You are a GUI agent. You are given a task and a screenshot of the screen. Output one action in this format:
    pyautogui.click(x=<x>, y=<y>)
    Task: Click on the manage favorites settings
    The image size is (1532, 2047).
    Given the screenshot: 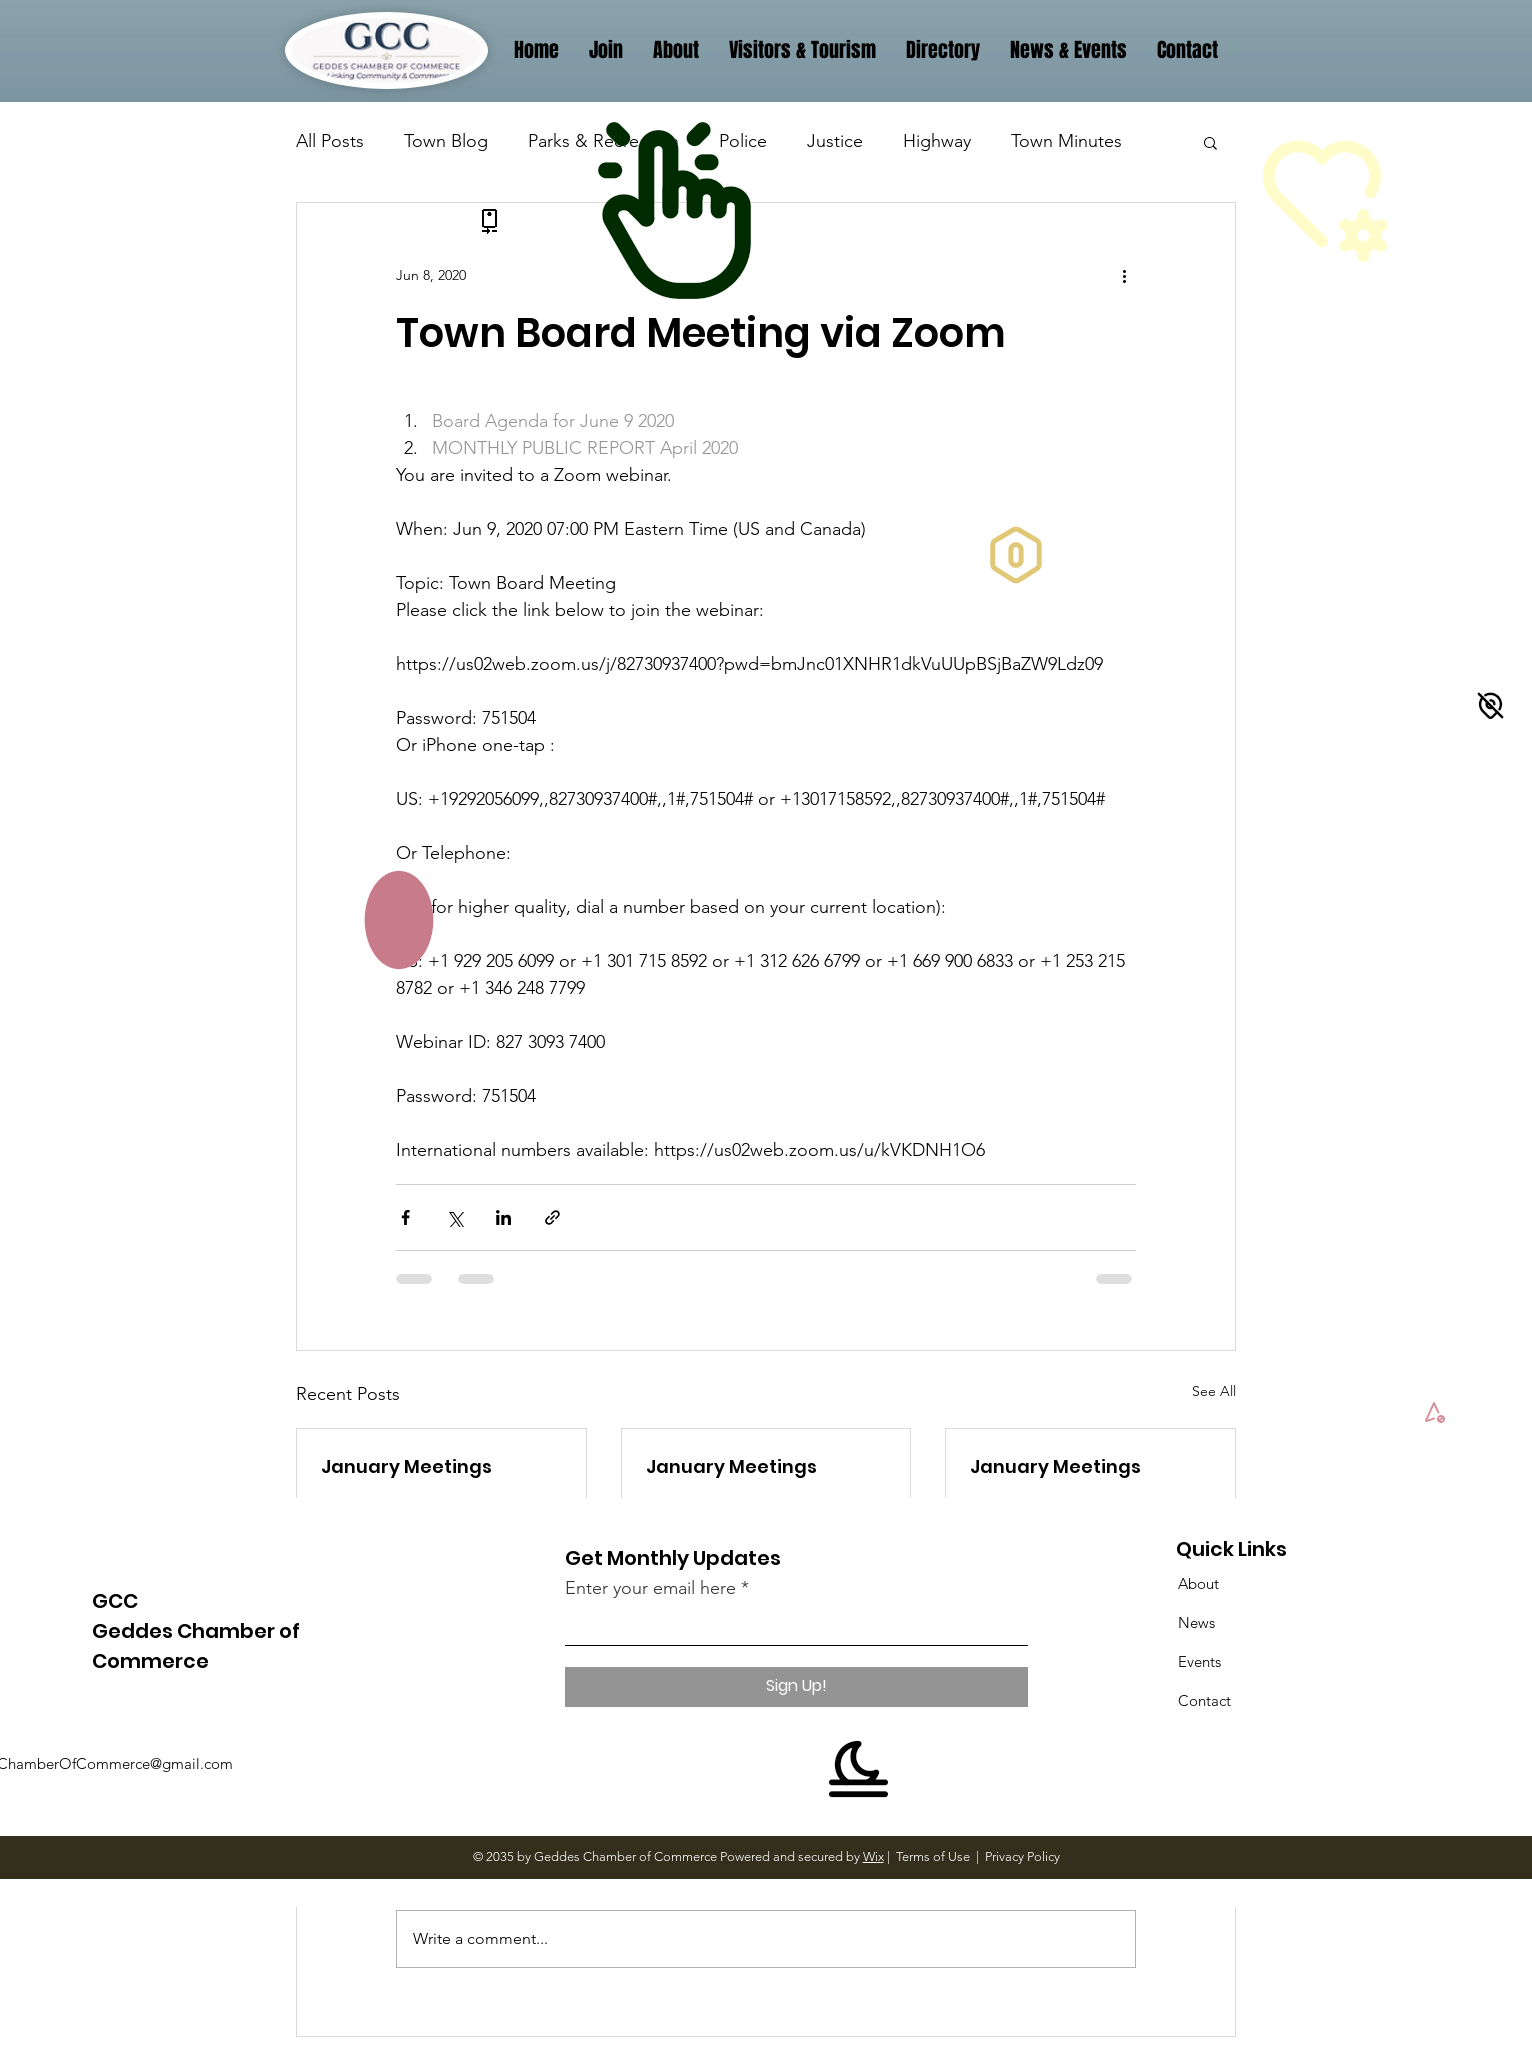 What is the action you would take?
    pyautogui.click(x=1322, y=194)
    